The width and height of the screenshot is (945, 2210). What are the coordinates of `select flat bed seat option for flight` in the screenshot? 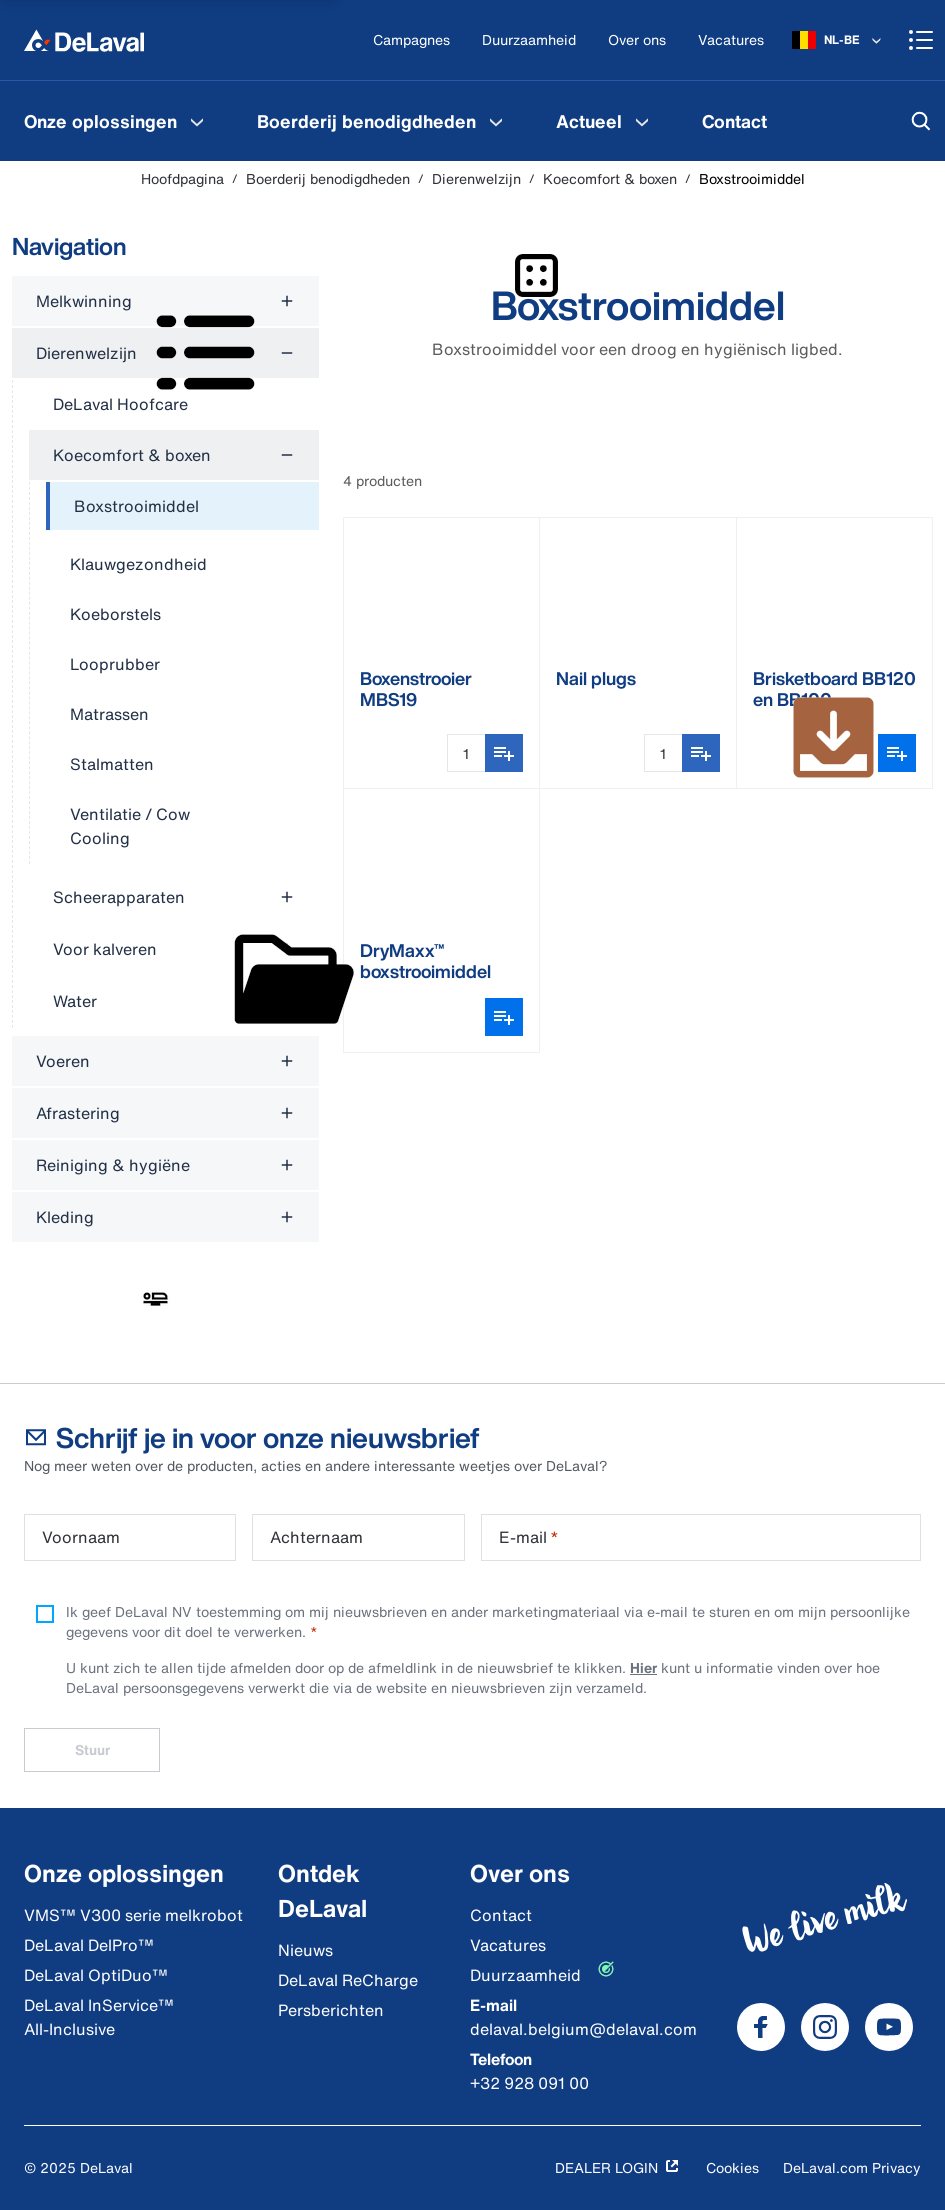 It's located at (155, 1298).